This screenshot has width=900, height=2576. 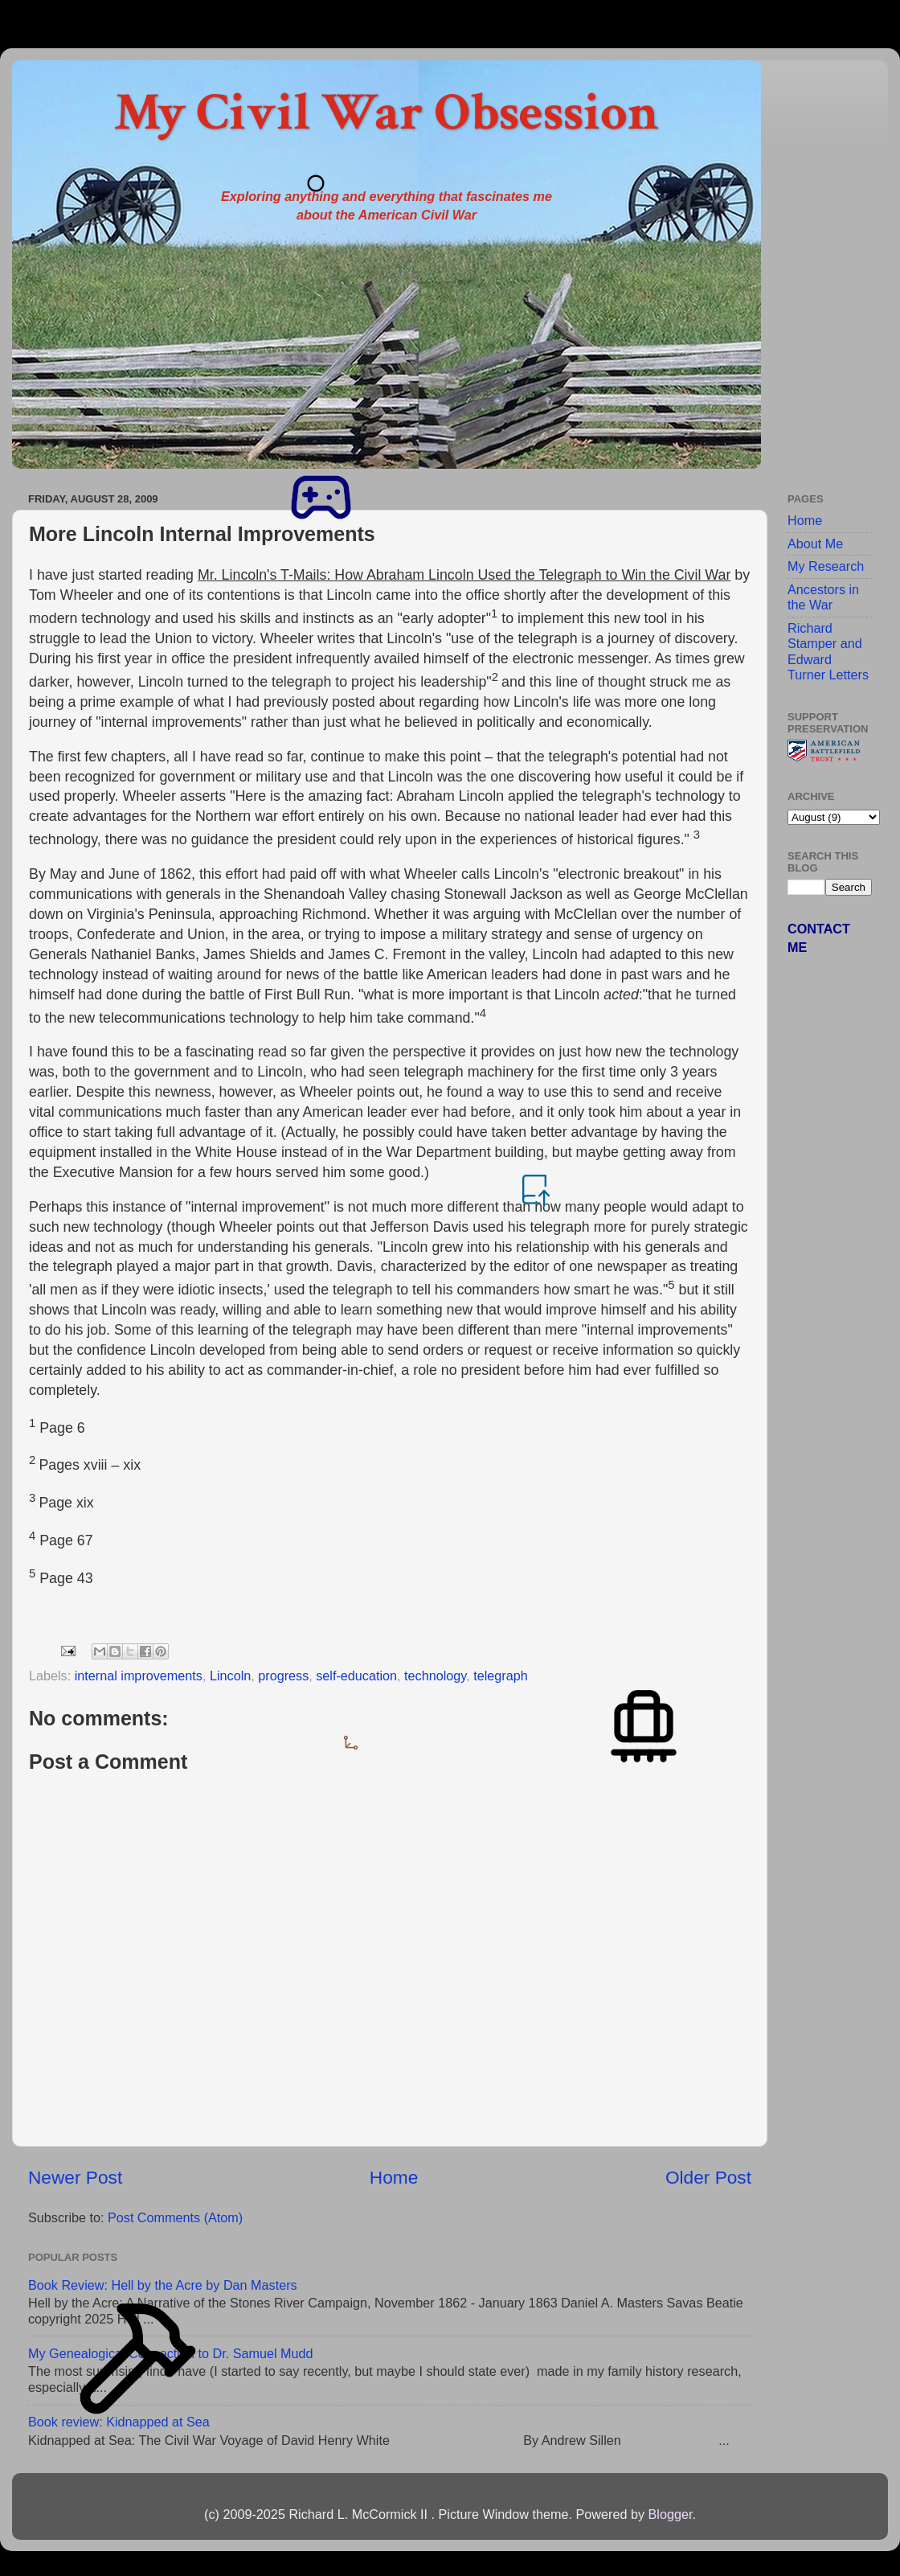 I want to click on access gaming or games section, so click(x=321, y=497).